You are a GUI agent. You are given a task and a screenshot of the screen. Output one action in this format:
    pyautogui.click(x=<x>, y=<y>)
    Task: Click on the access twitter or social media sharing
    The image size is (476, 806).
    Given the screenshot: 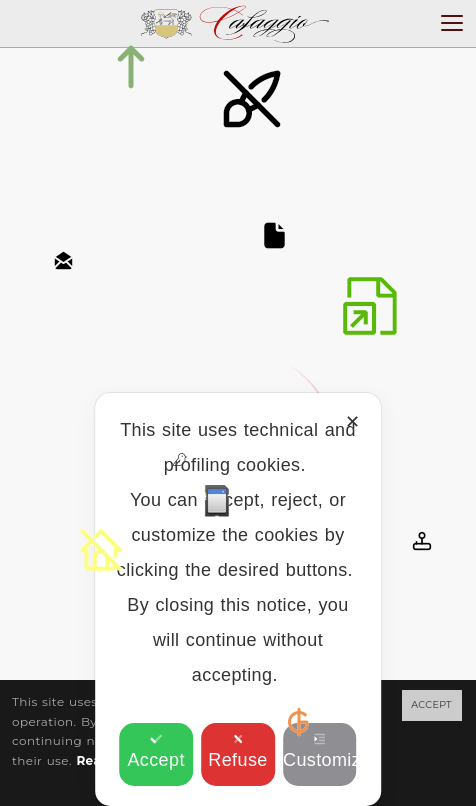 What is the action you would take?
    pyautogui.click(x=180, y=460)
    